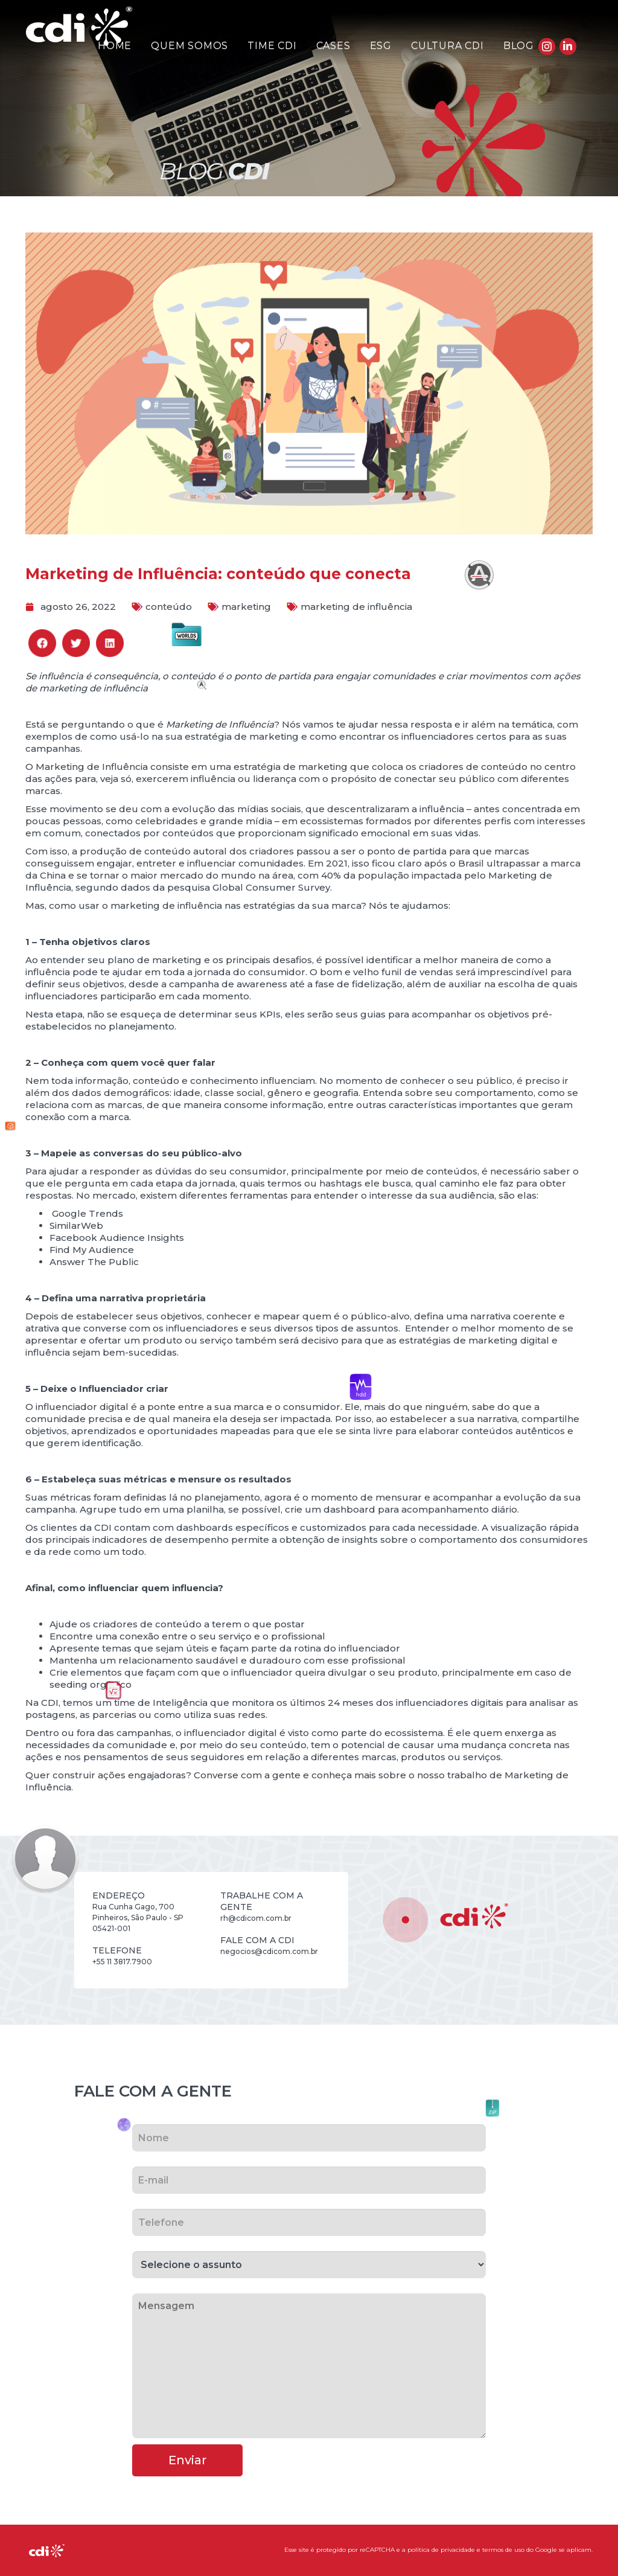  What do you see at coordinates (113, 1690) in the screenshot?
I see `libreoffice math formula file` at bounding box center [113, 1690].